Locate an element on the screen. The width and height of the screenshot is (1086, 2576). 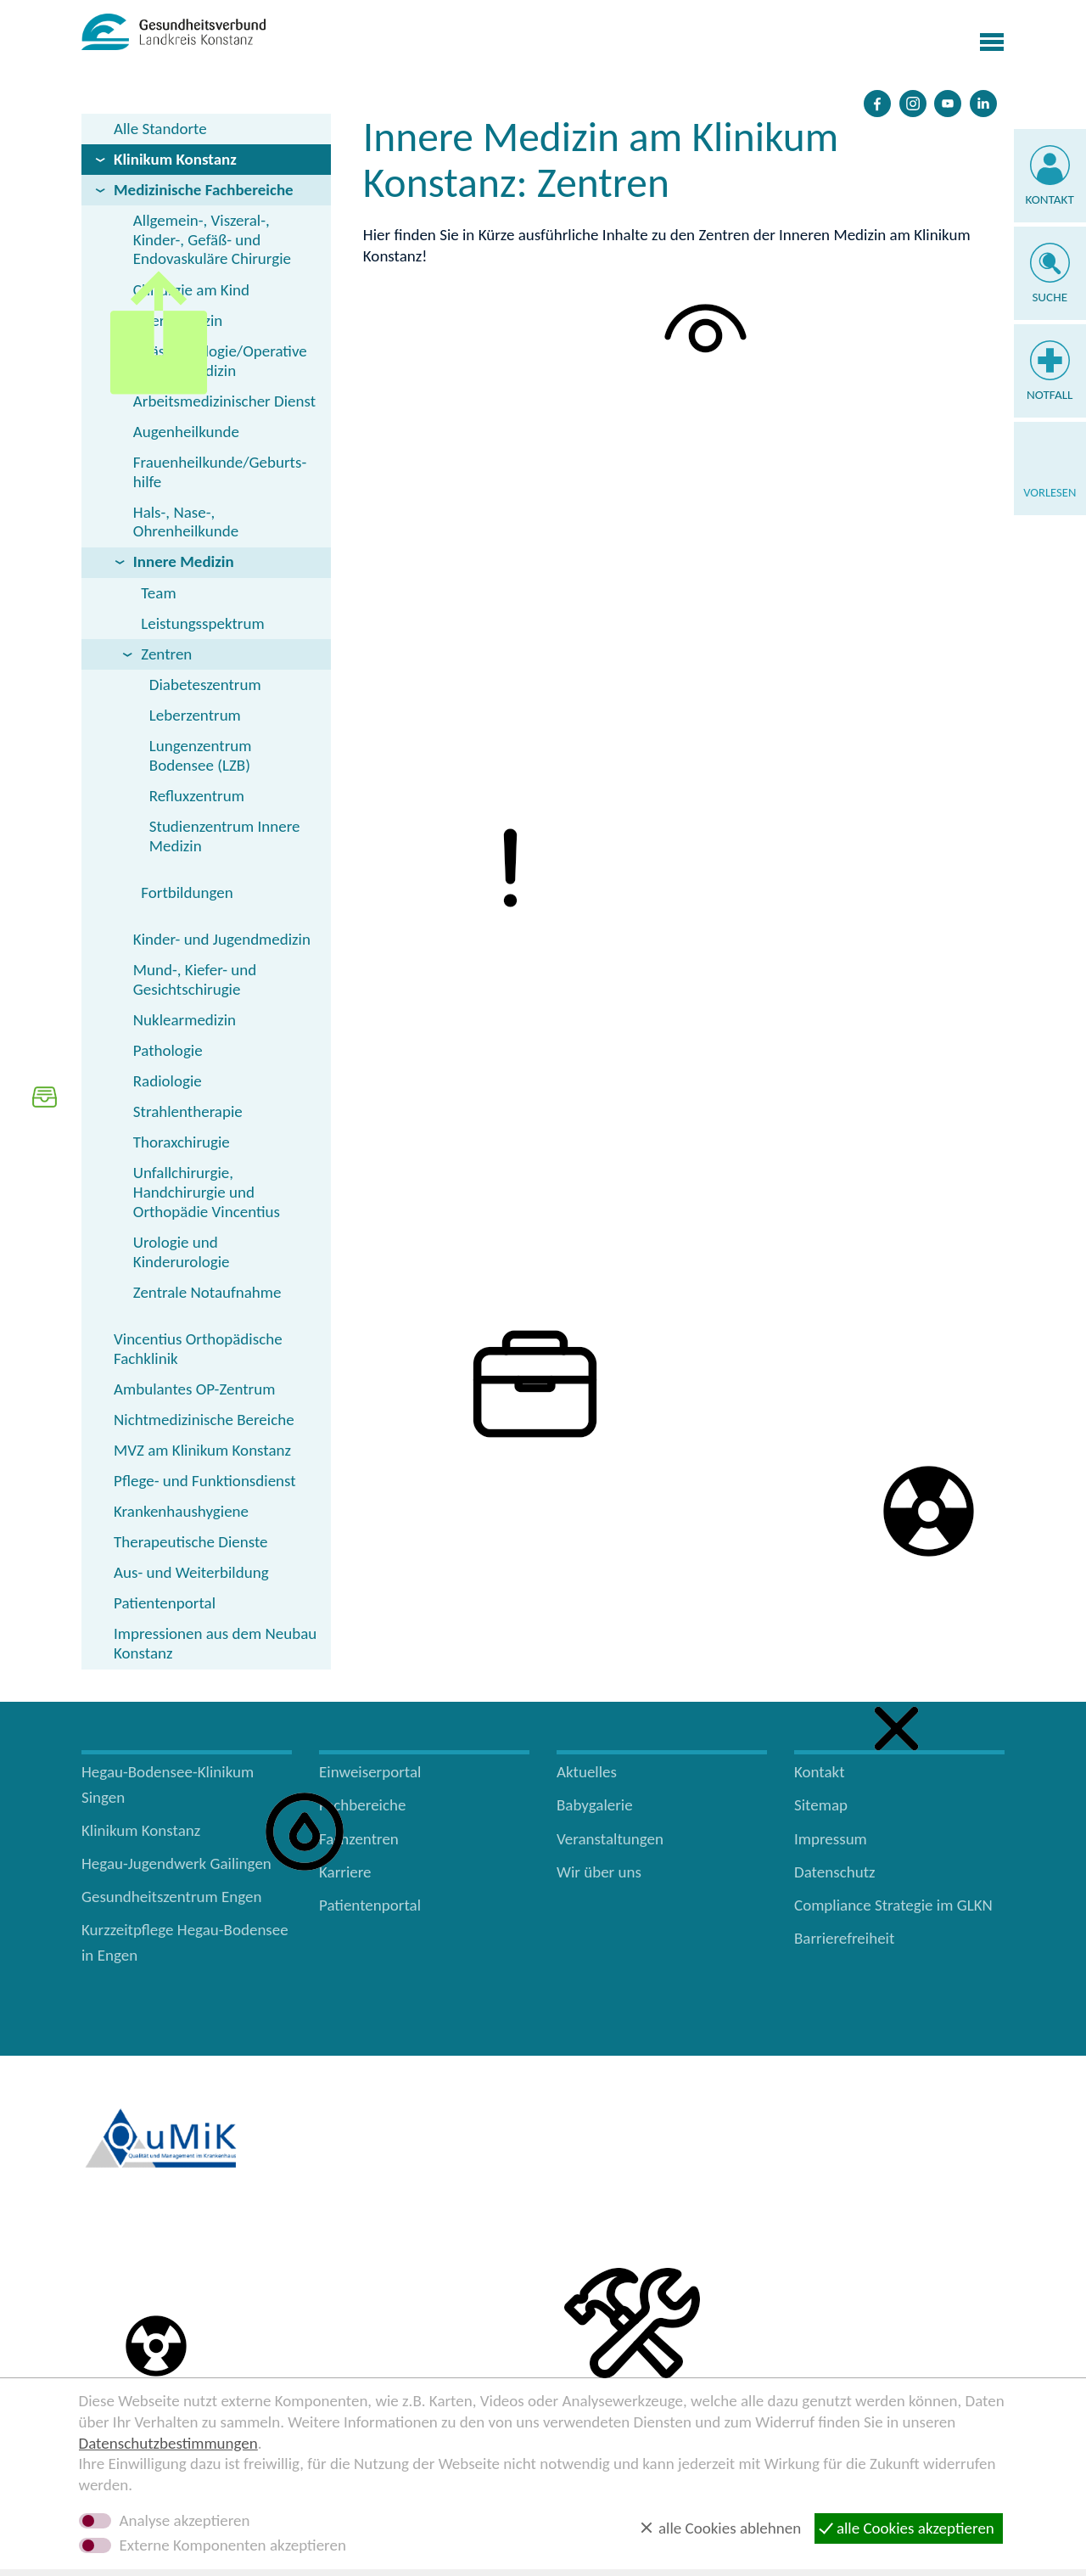
adjust ink or fluid settings is located at coordinates (305, 1832).